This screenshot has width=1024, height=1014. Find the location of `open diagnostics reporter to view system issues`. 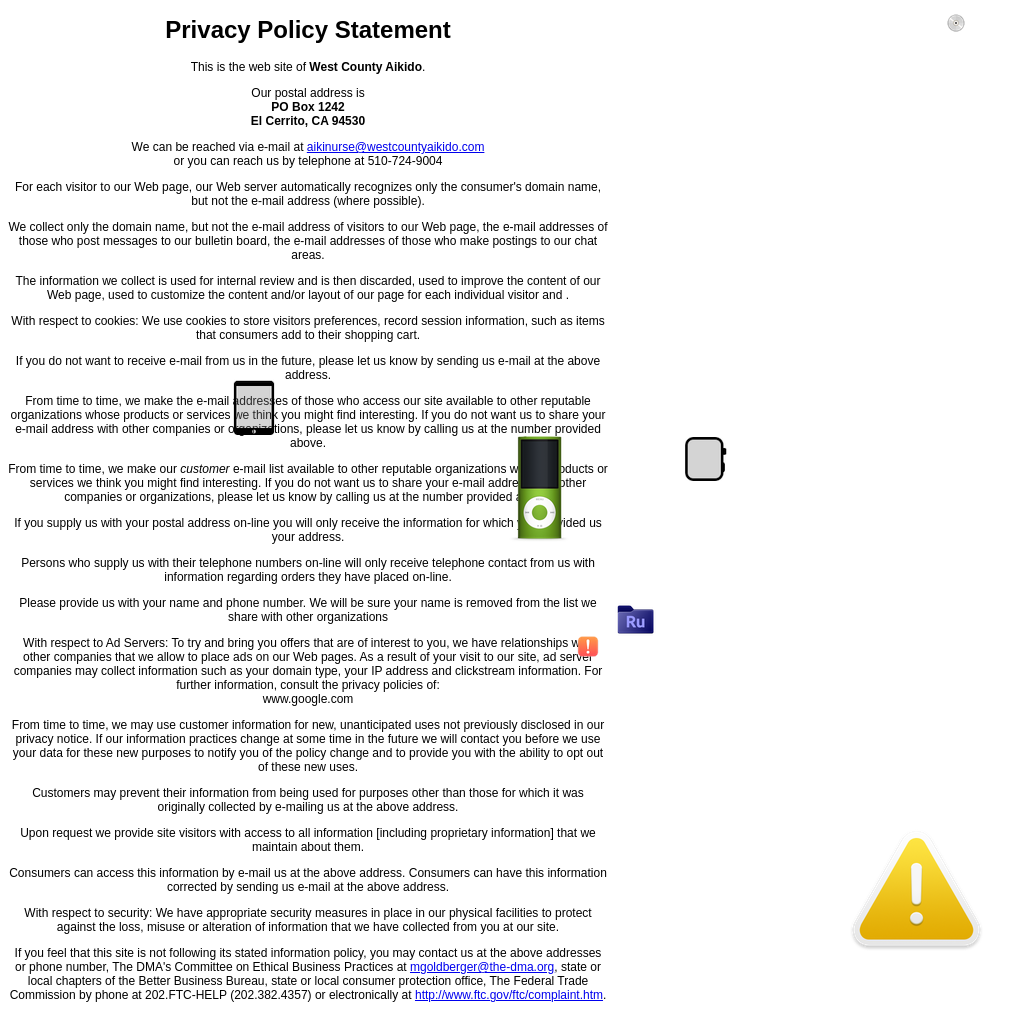

open diagnostics reporter to view system issues is located at coordinates (916, 888).